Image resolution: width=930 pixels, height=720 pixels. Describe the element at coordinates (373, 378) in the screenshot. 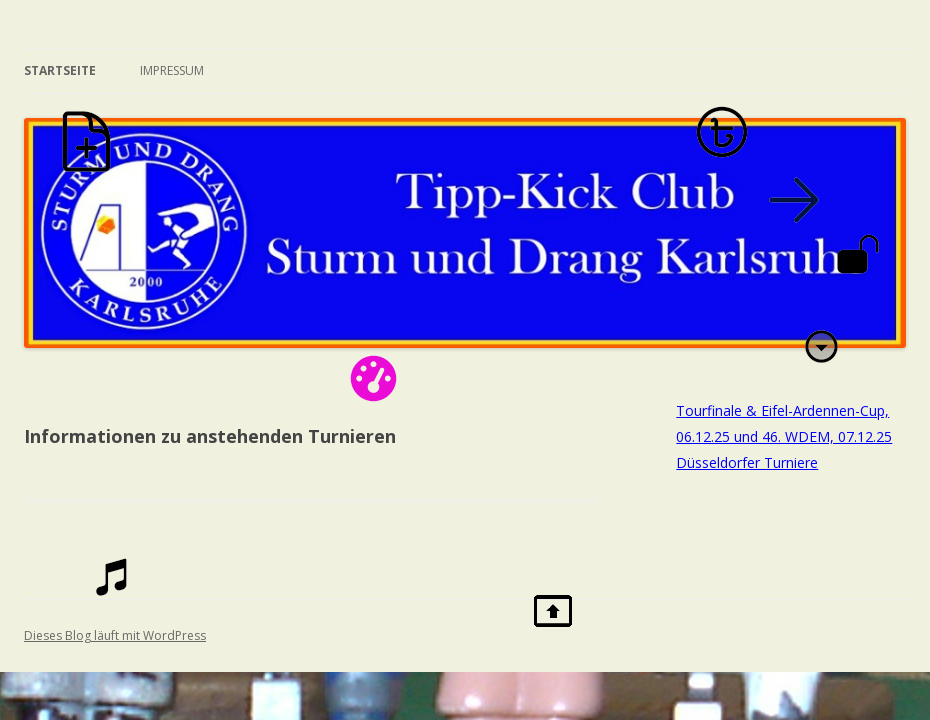

I see `view performance or speed metrics` at that location.